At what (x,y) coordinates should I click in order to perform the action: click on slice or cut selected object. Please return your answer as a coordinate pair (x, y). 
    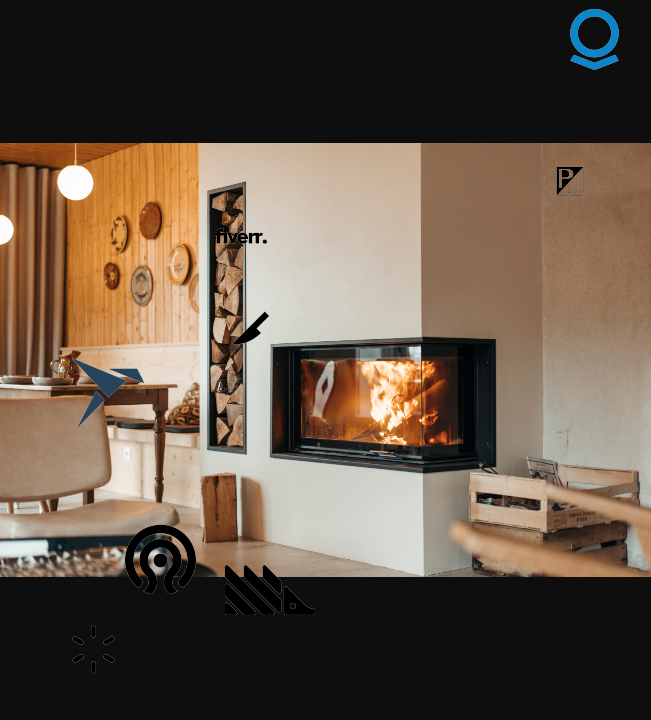
    Looking at the image, I should click on (253, 328).